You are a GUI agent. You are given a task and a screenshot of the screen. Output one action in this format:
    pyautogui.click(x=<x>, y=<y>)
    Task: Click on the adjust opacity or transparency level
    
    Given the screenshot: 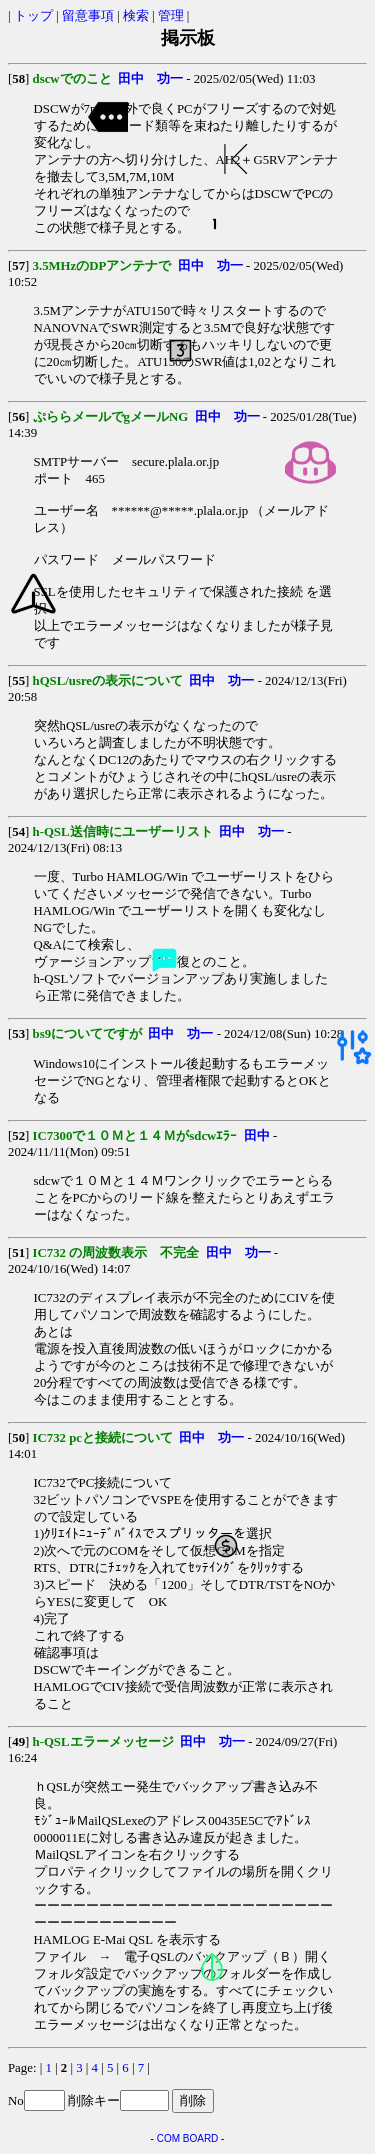 What is the action you would take?
    pyautogui.click(x=212, y=1968)
    